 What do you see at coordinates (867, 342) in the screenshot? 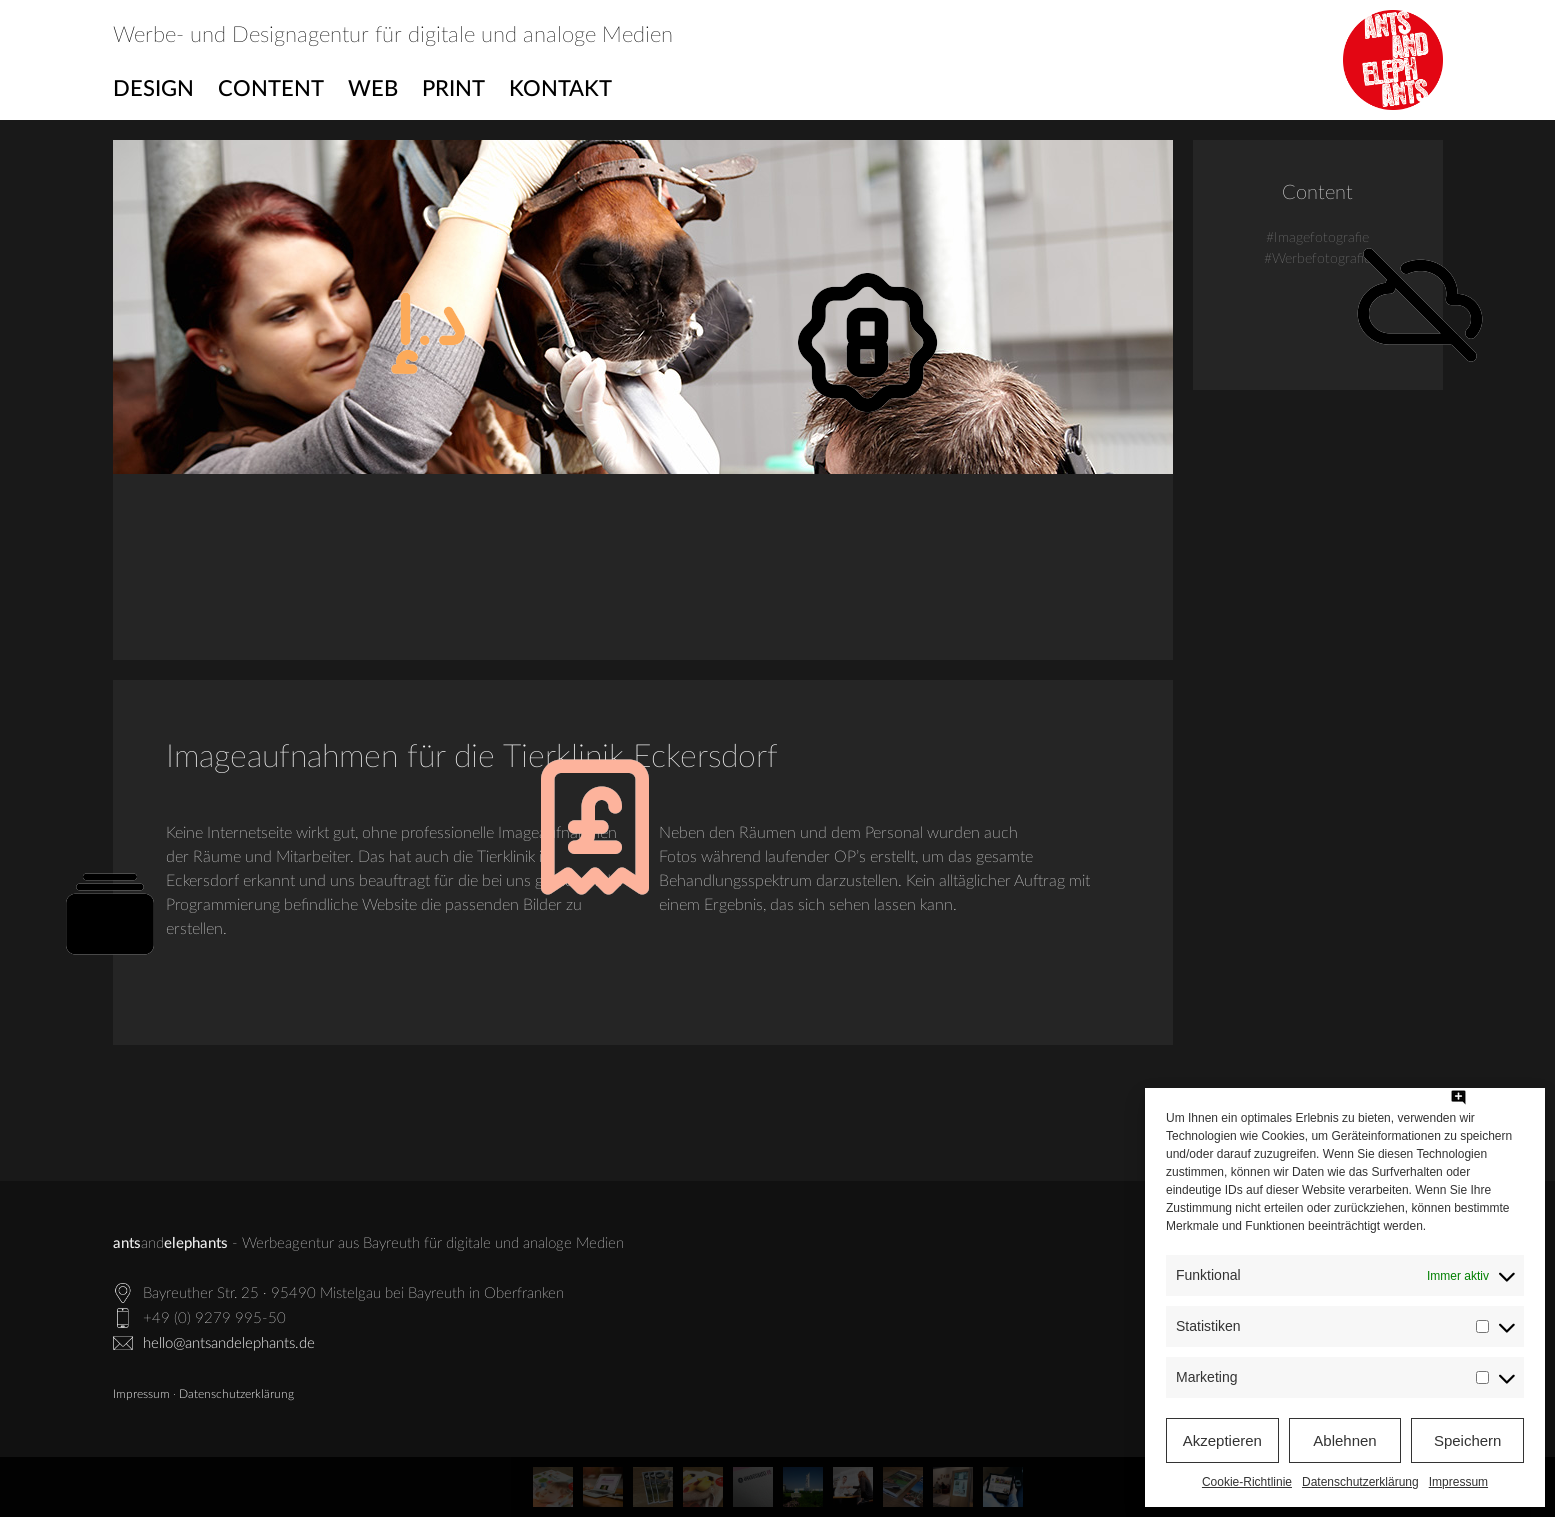
I see `indicates rank or position number 8` at bounding box center [867, 342].